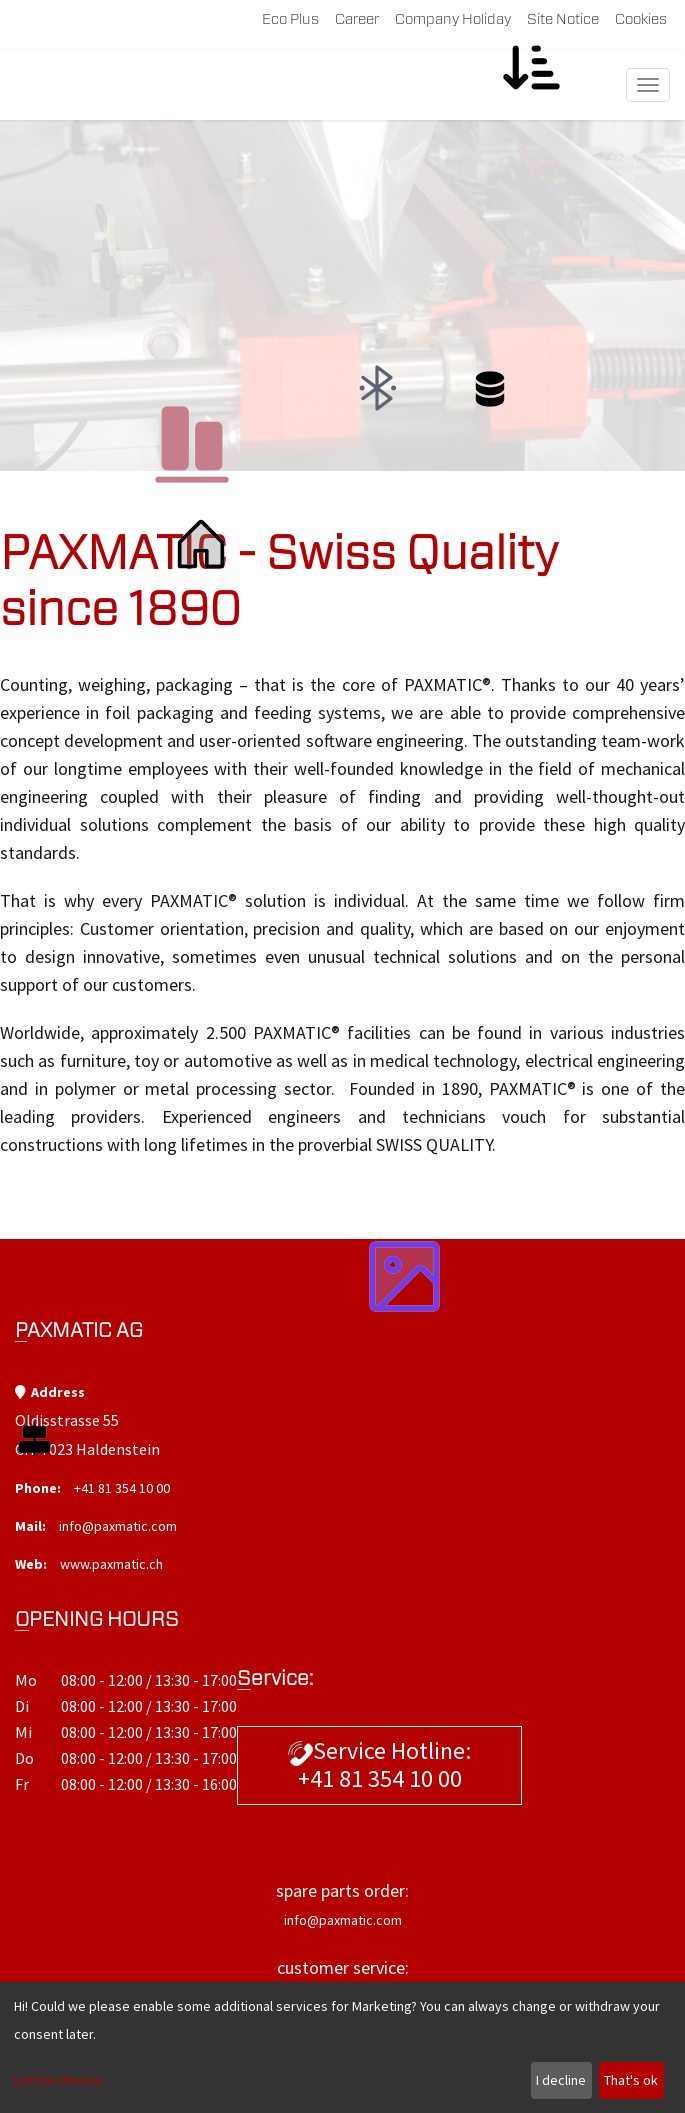 This screenshot has width=685, height=2113. What do you see at coordinates (201, 545) in the screenshot?
I see `navigate to home screen` at bounding box center [201, 545].